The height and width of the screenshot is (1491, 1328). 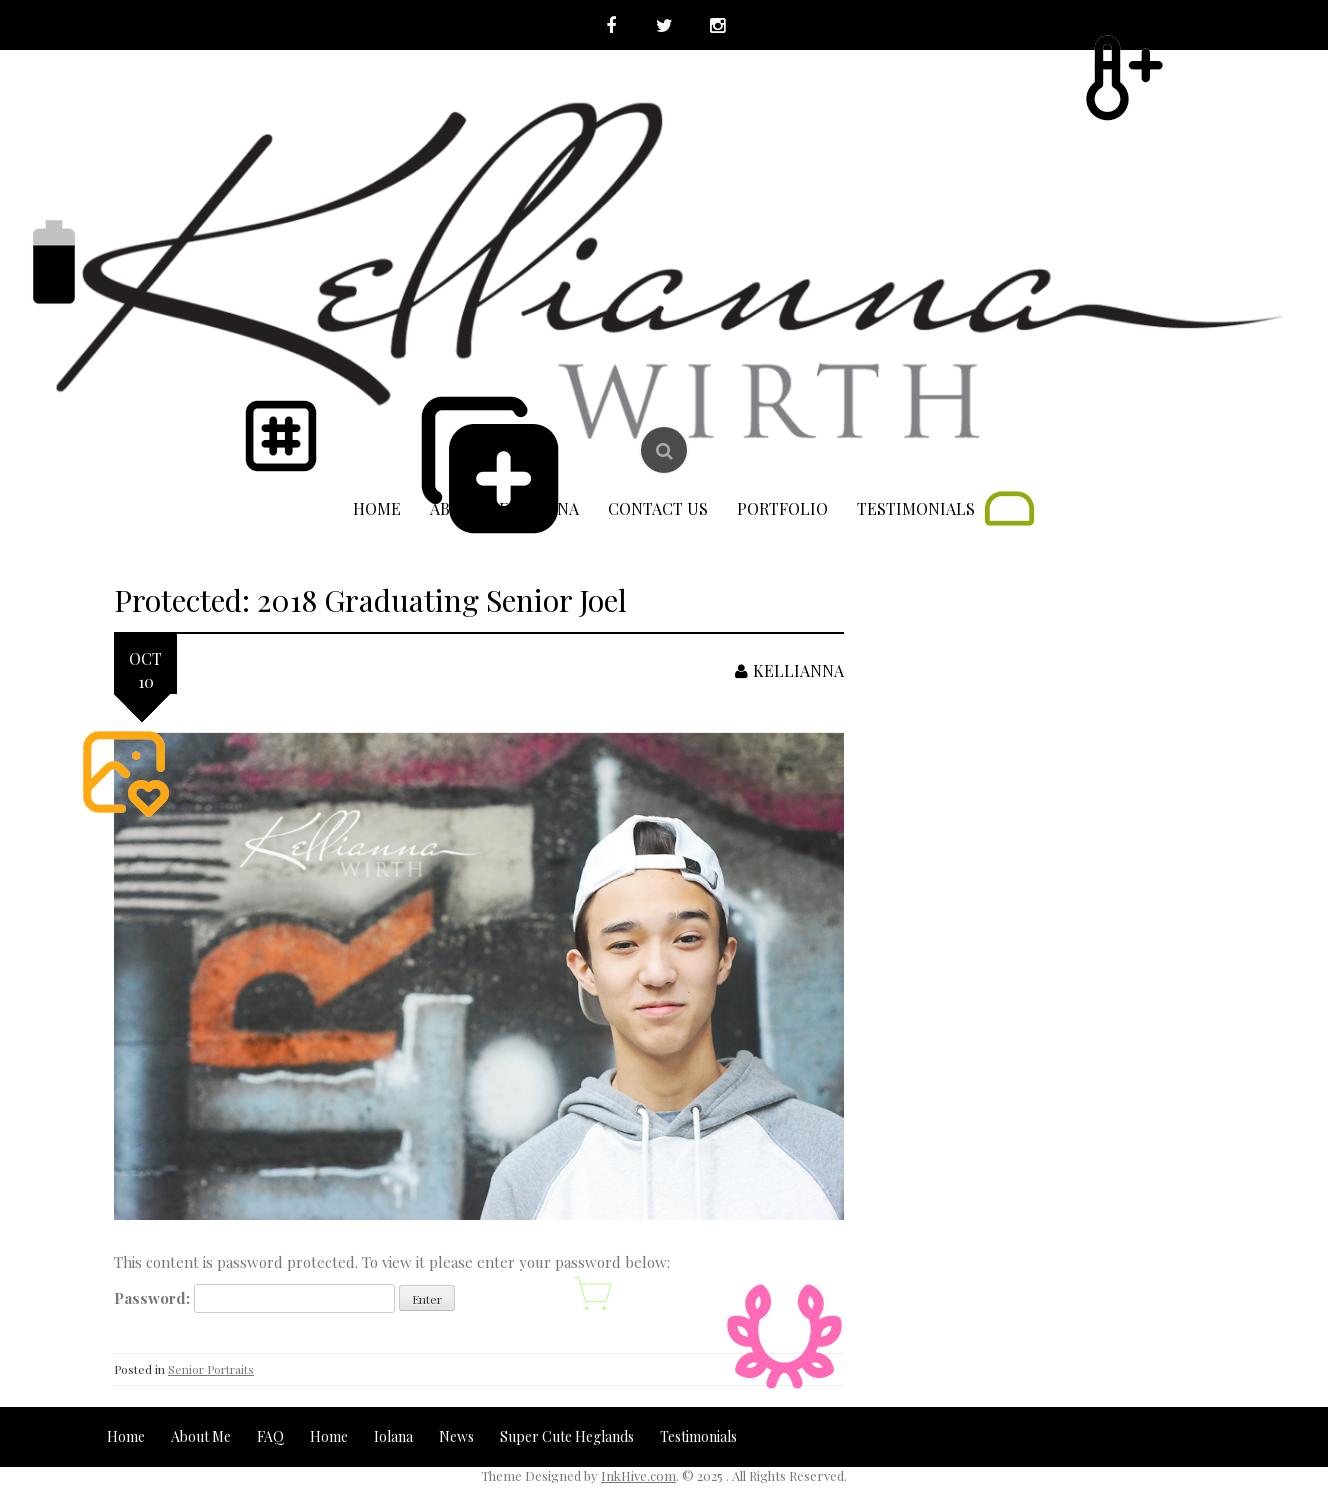 I want to click on indicates battery is at 90% charge, so click(x=54, y=262).